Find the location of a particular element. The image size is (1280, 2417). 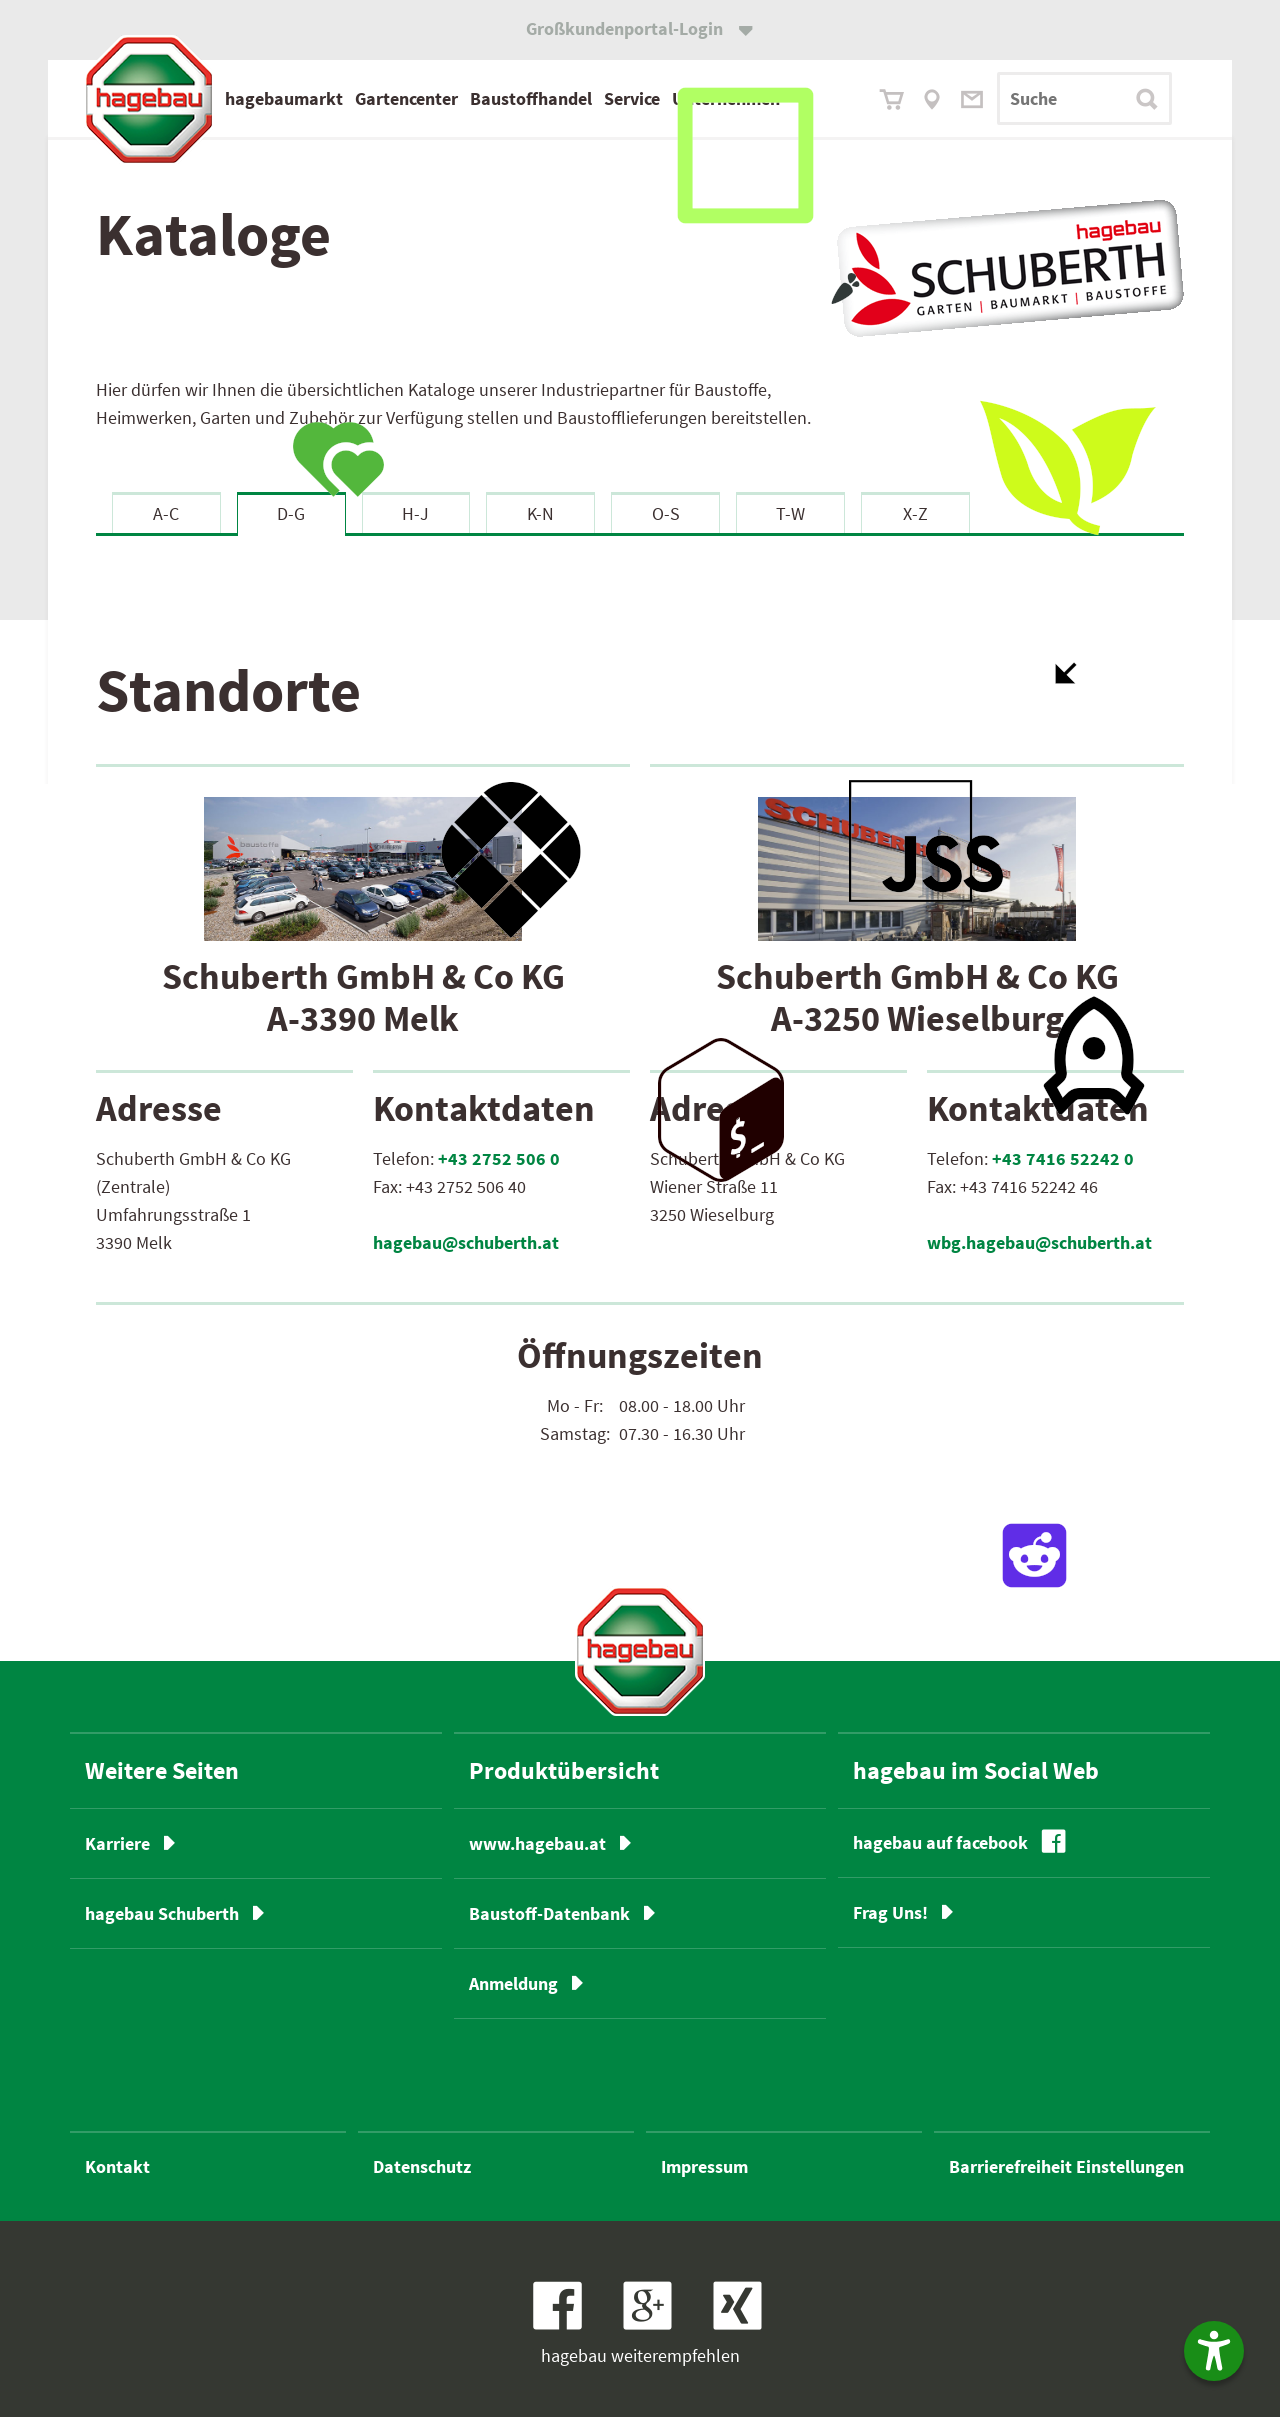

navigate to previous or lower-level content is located at coordinates (1066, 673).